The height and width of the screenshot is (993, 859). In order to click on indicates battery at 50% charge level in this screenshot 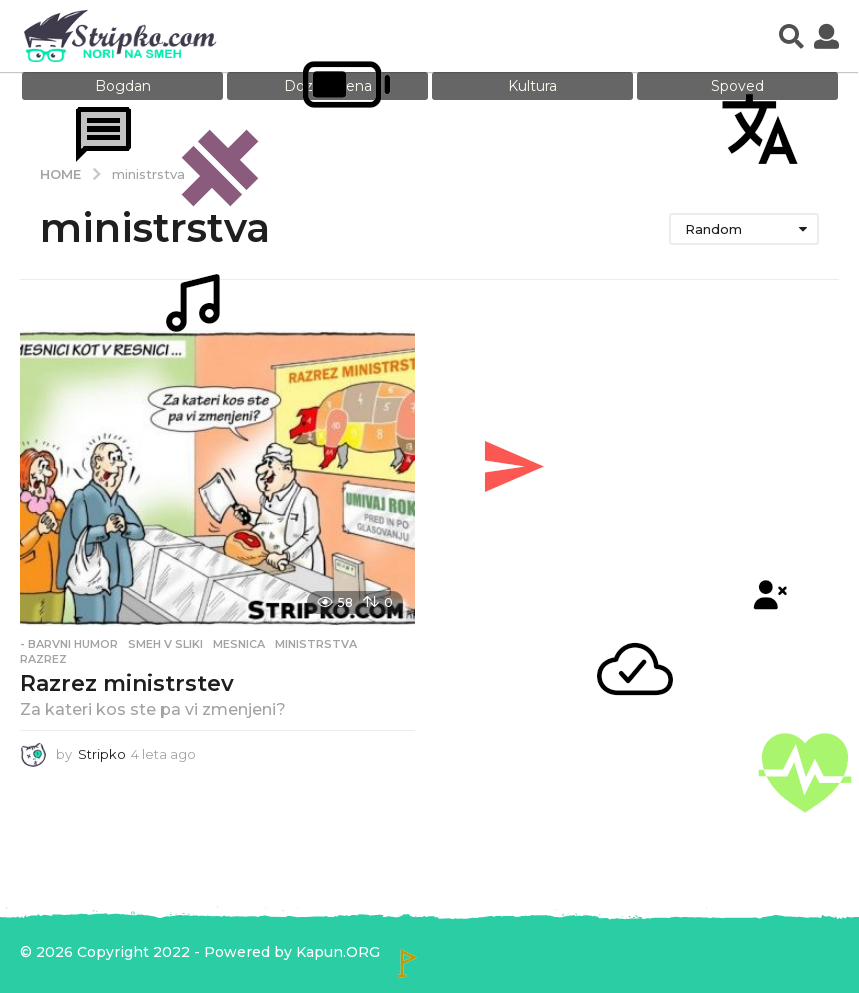, I will do `click(346, 84)`.